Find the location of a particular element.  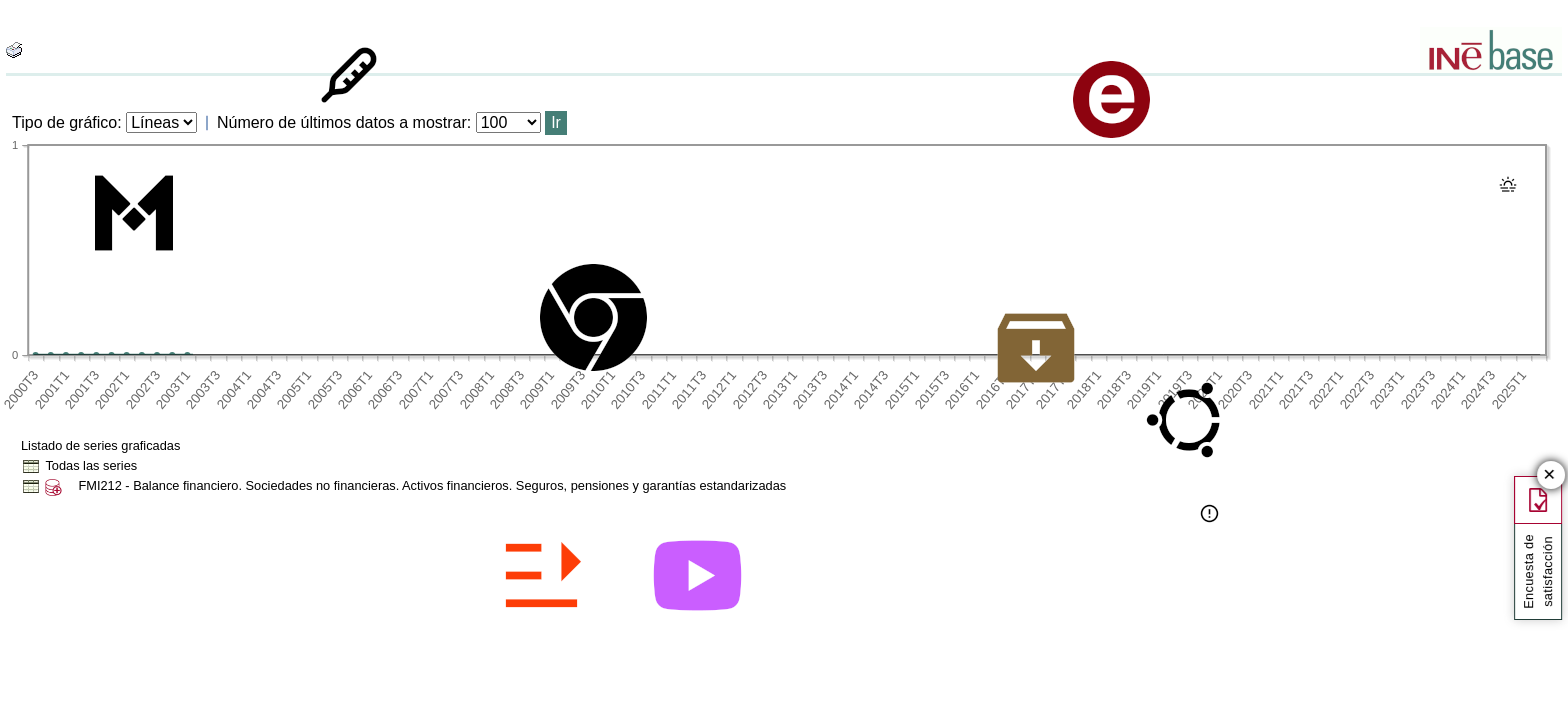

check temperature or health readings is located at coordinates (348, 75).